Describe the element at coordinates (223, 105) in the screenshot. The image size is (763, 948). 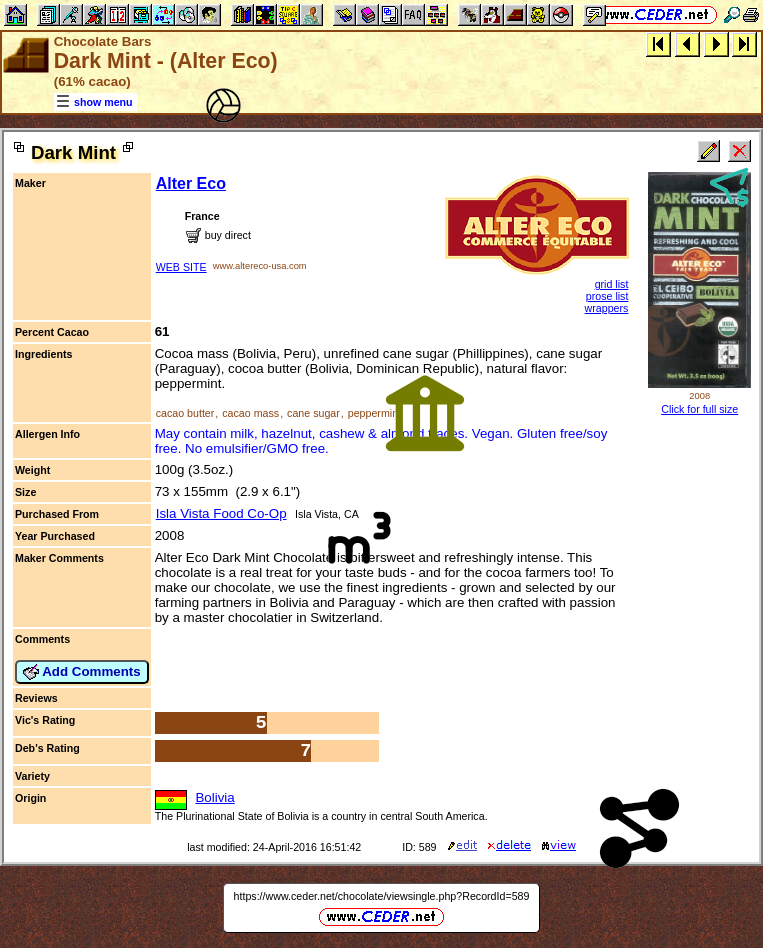
I see `view volleyball or beach sports activities` at that location.